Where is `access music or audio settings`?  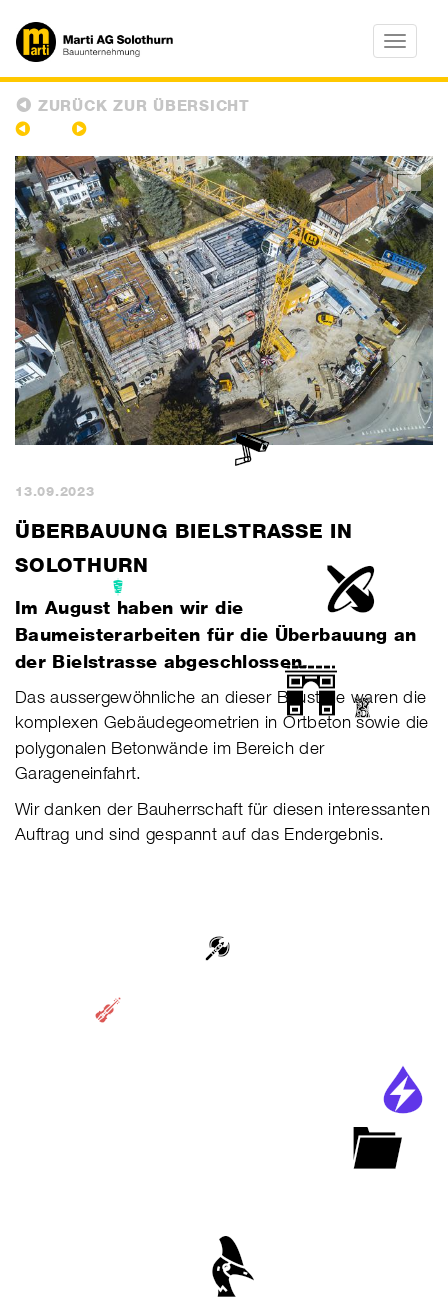
access music or audio settings is located at coordinates (108, 1010).